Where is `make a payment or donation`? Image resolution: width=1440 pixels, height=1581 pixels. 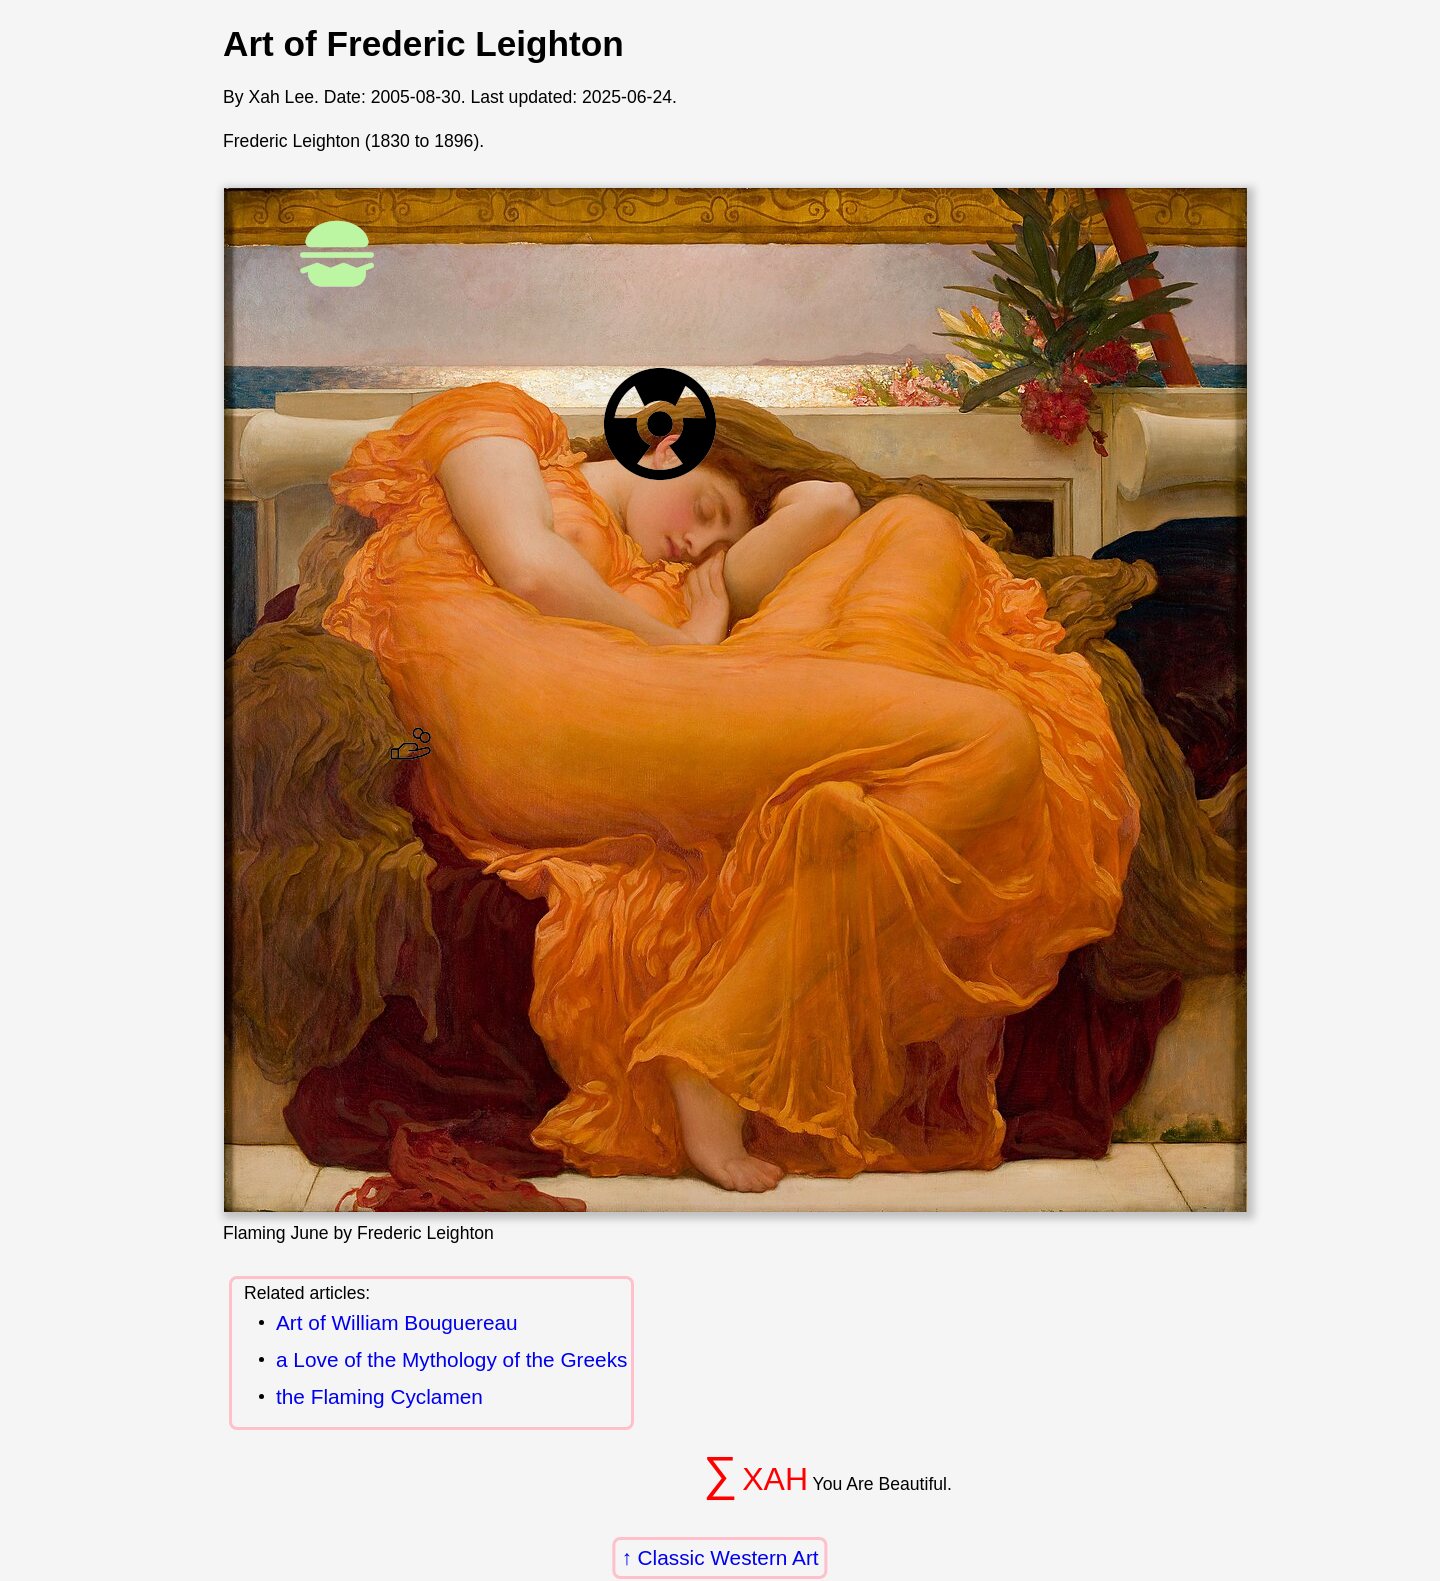
make a payment or donation is located at coordinates (412, 745).